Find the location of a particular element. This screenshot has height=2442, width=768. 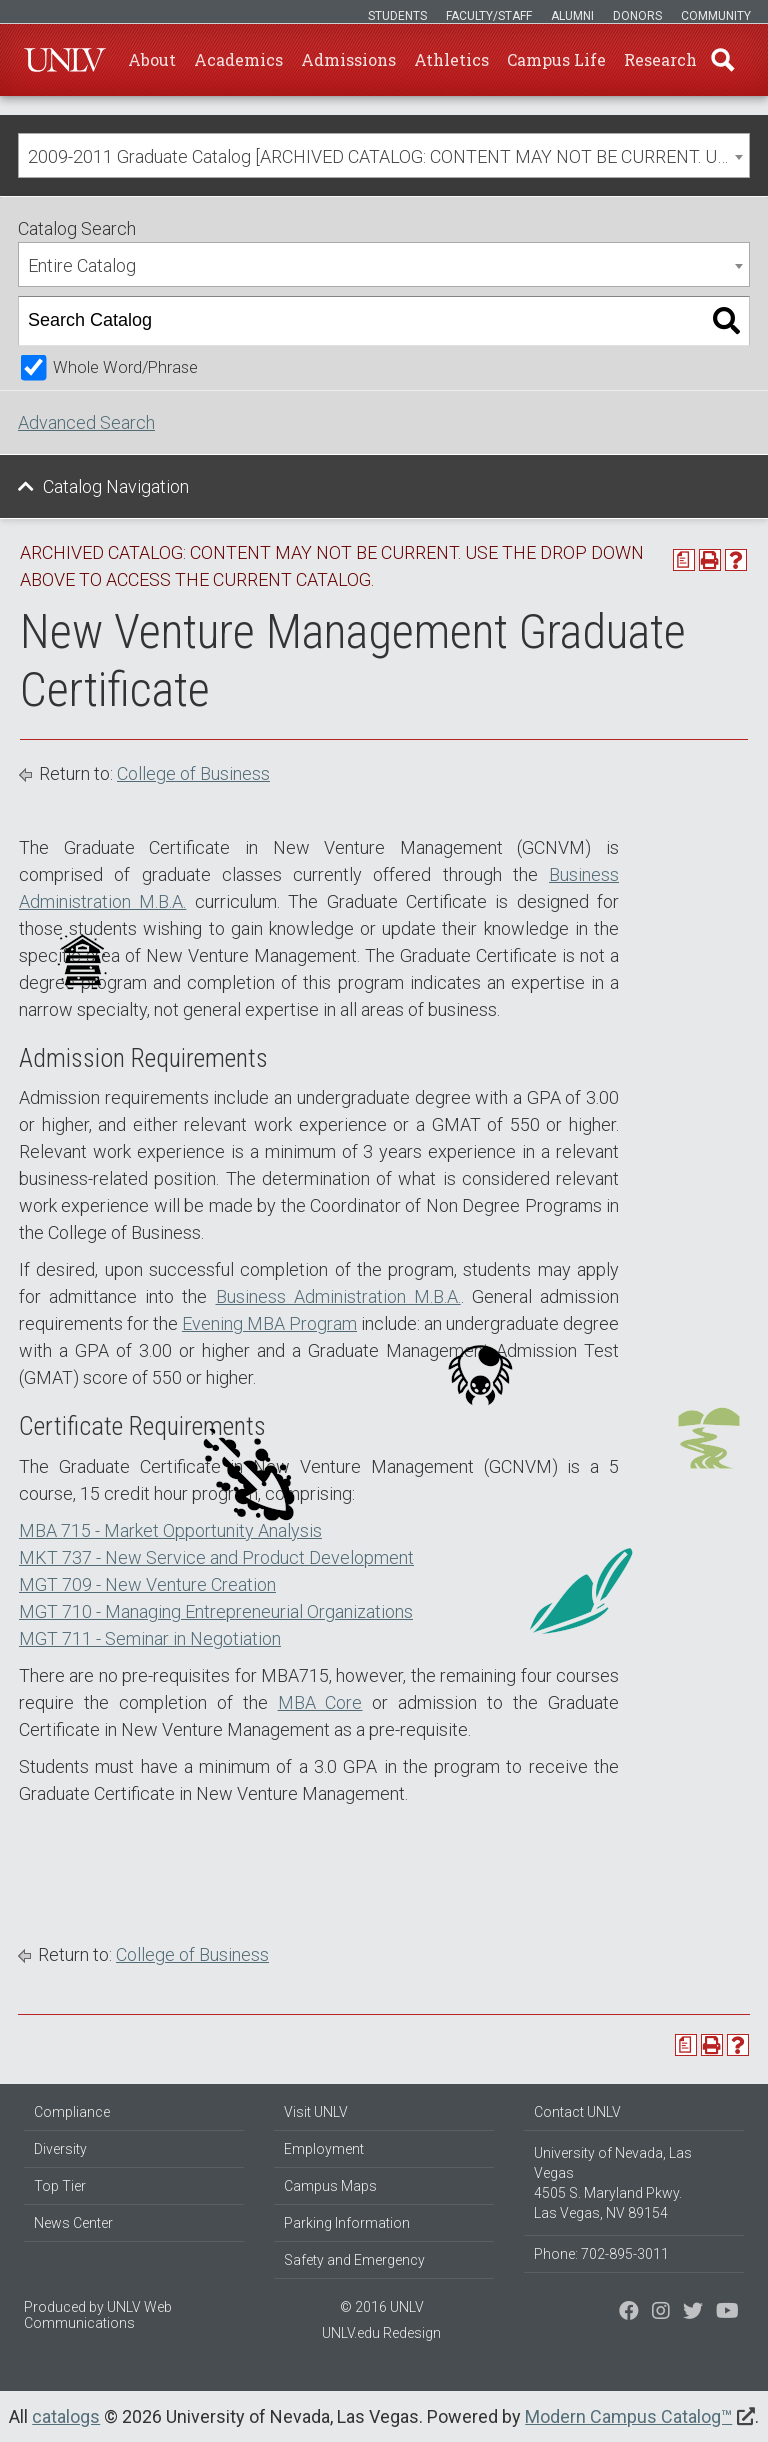

access beekeeping or apiary features is located at coordinates (82, 961).